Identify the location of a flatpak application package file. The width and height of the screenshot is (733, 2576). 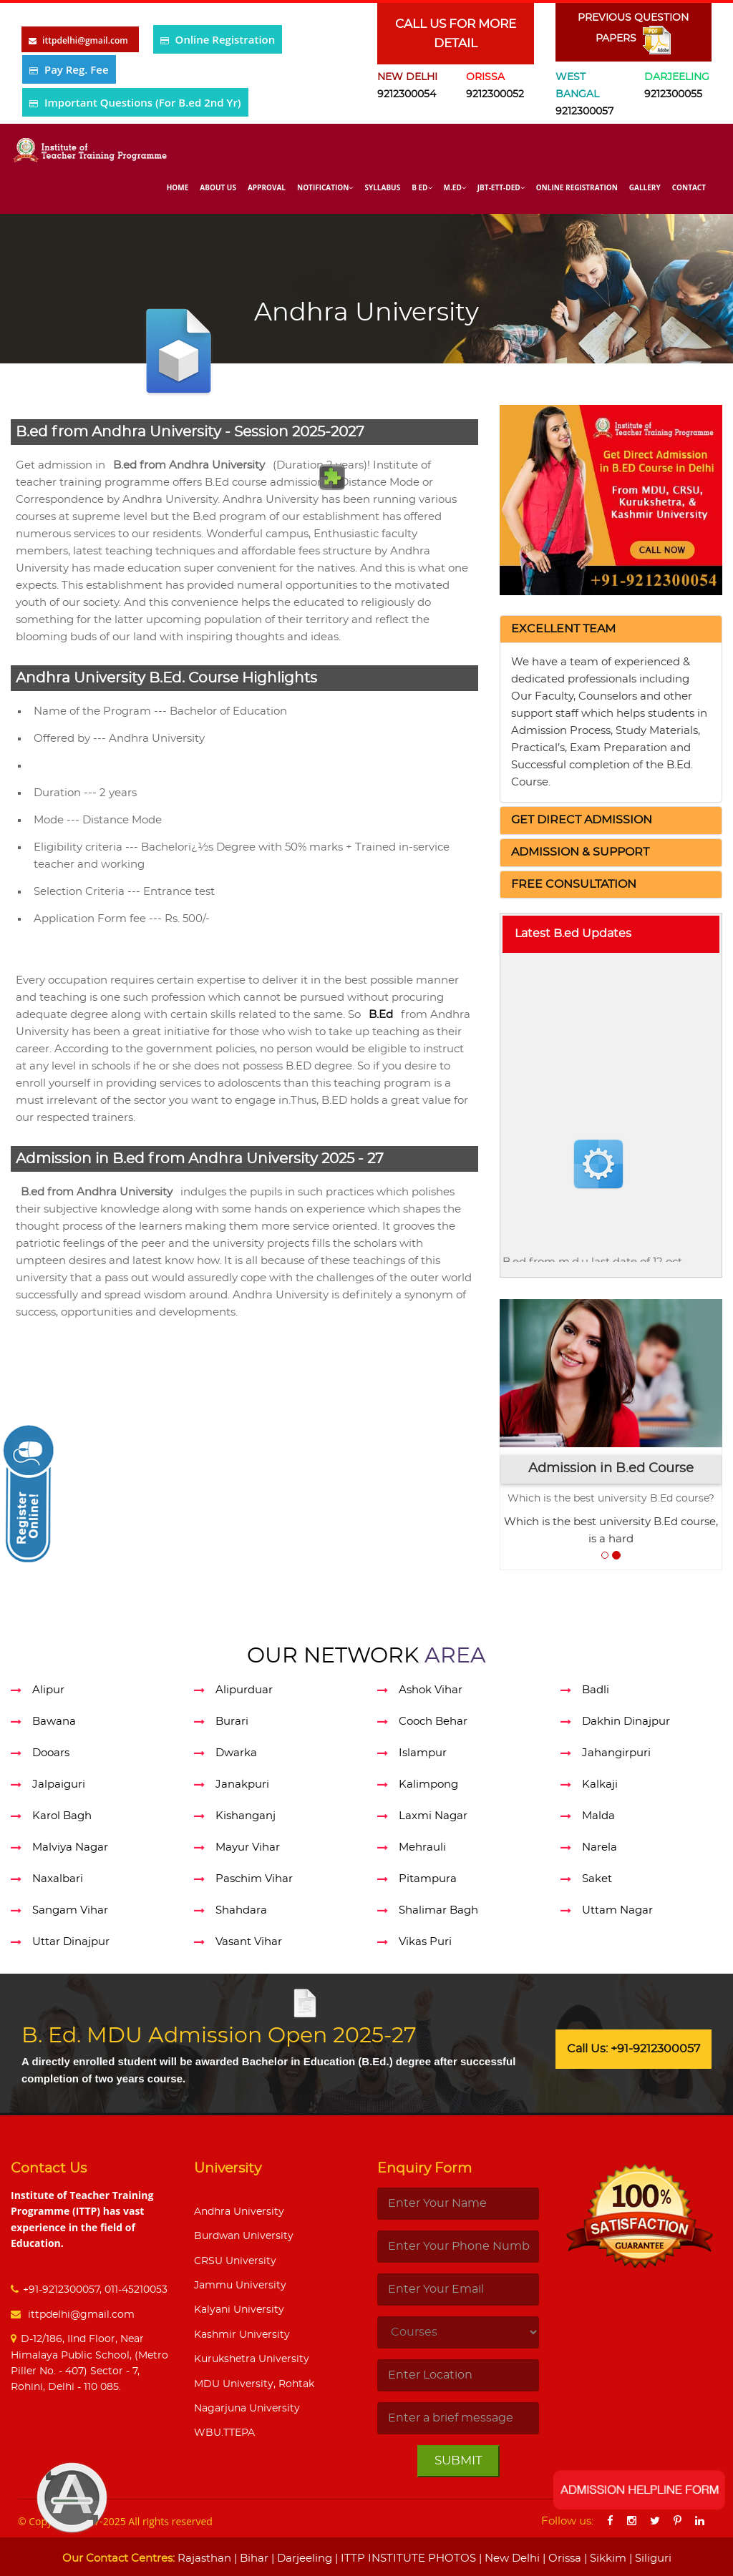
(178, 351).